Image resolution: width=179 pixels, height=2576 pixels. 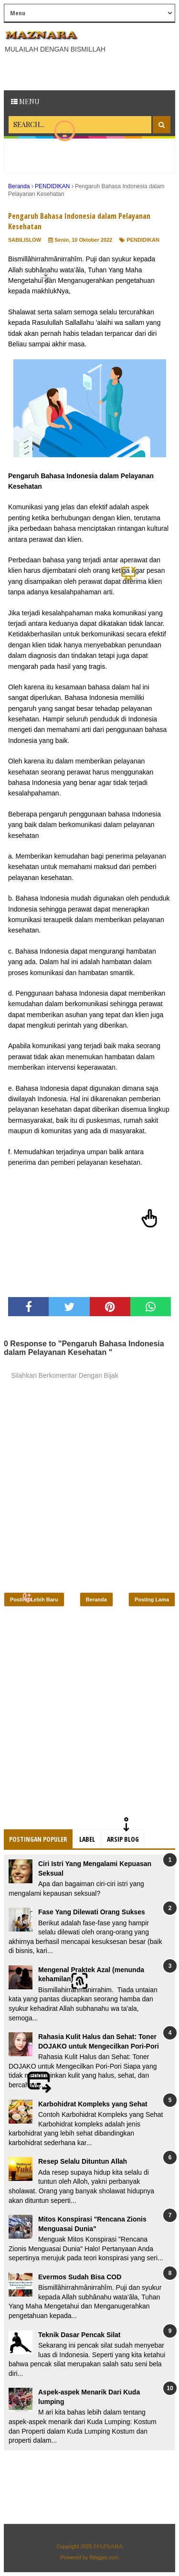 I want to click on move item down in a list, so click(x=126, y=1824).